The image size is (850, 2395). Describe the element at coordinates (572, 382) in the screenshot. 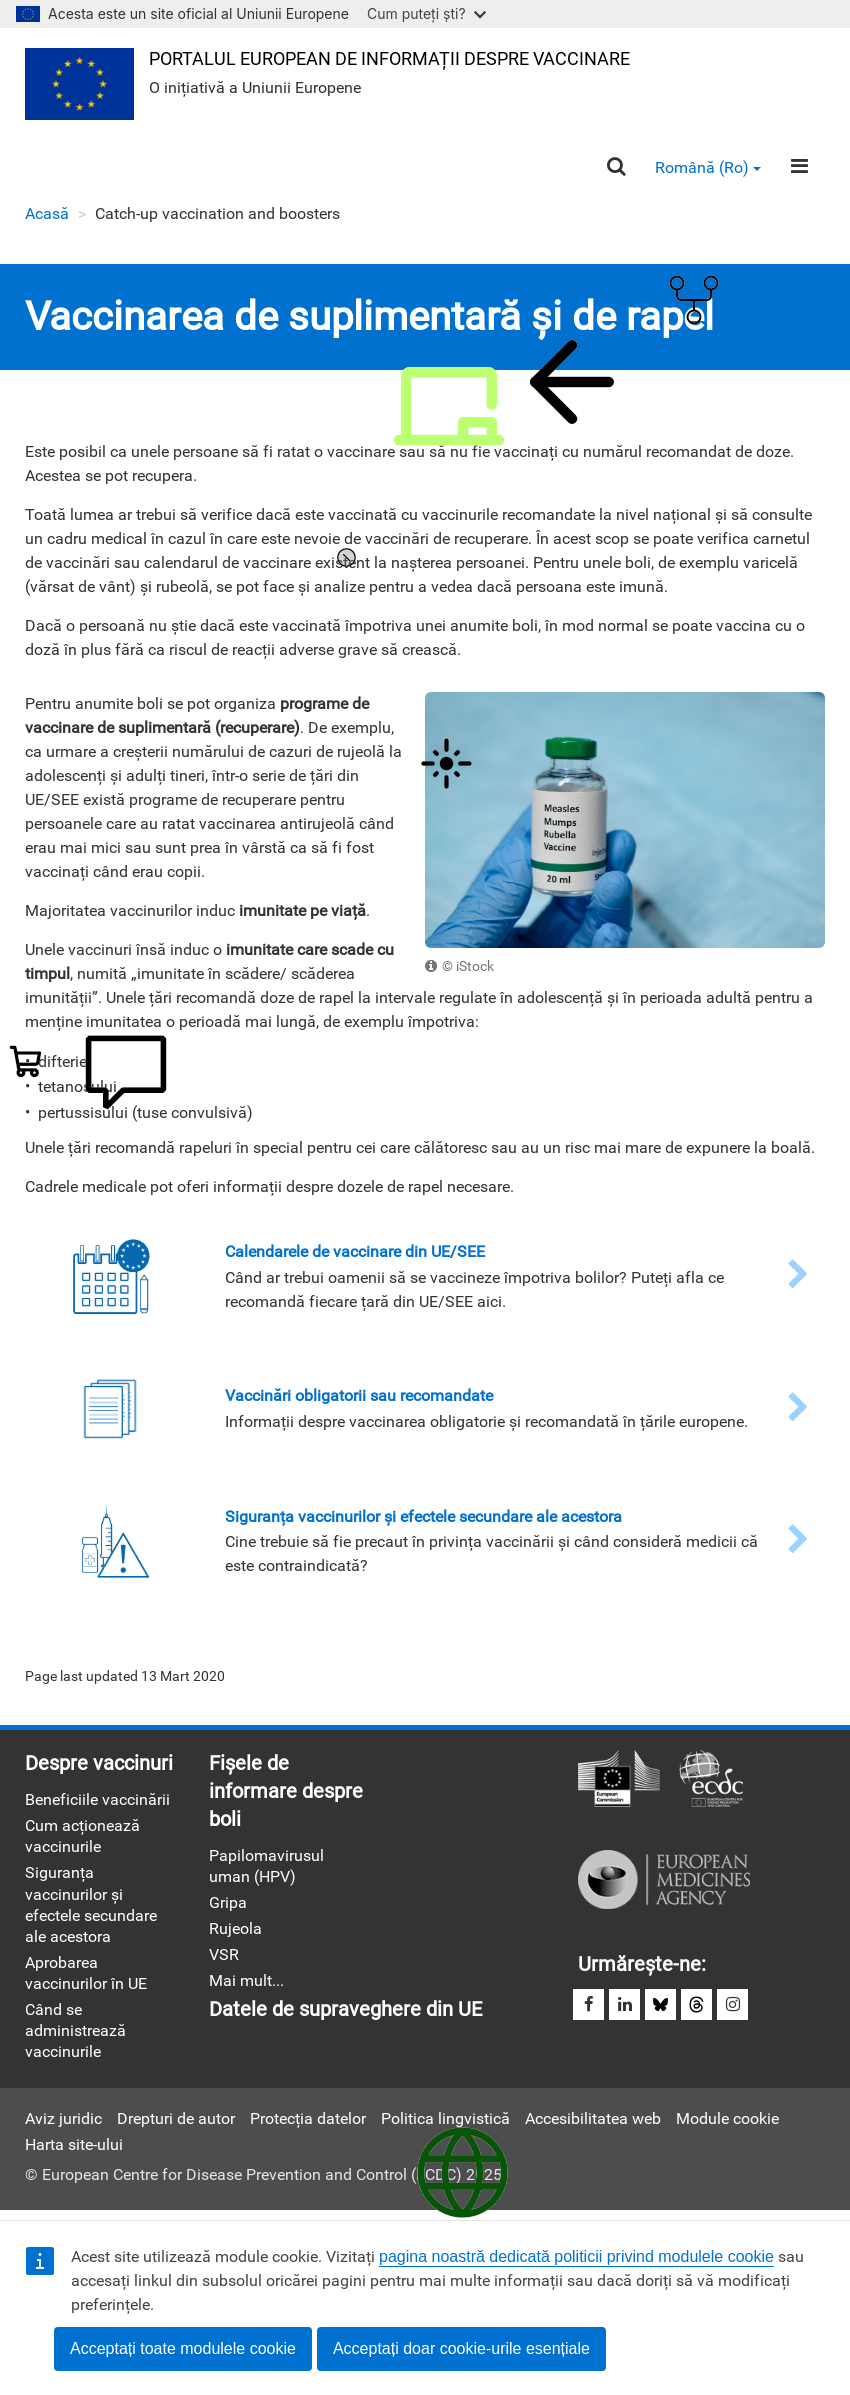

I see `go back to the previous screen` at that location.